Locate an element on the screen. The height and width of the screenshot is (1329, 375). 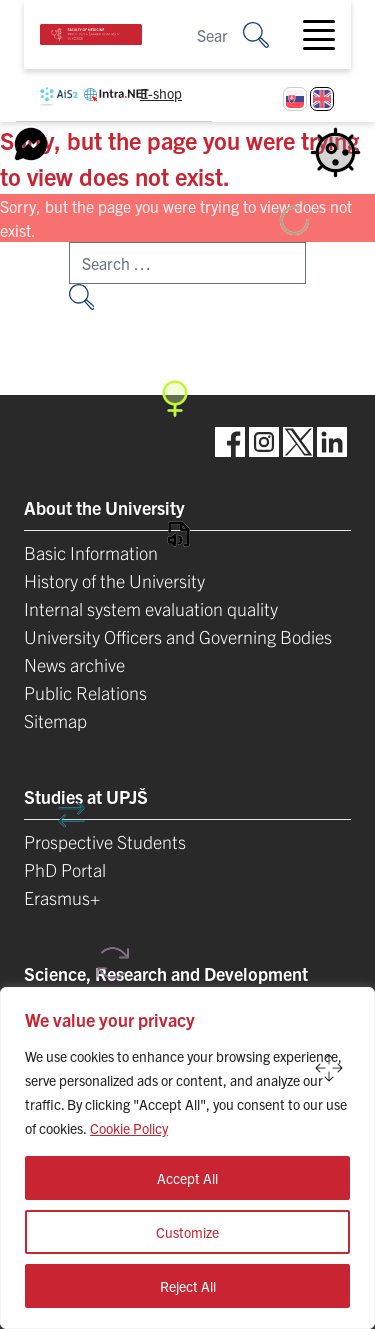
open an audio file is located at coordinates (179, 534).